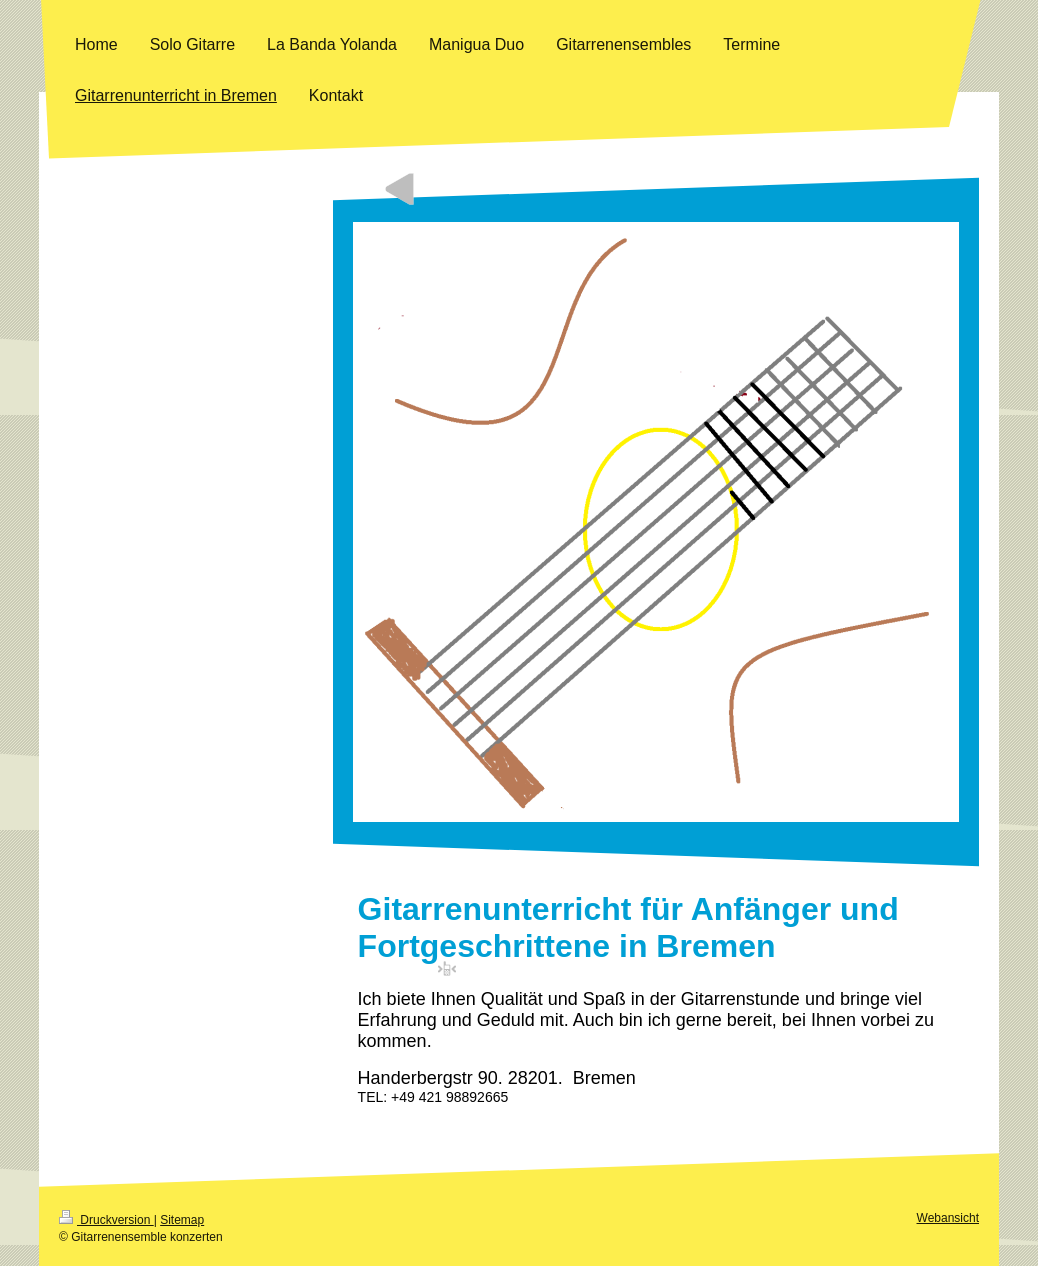 This screenshot has width=1038, height=1266. I want to click on play media in right-to-left interface, so click(401, 189).